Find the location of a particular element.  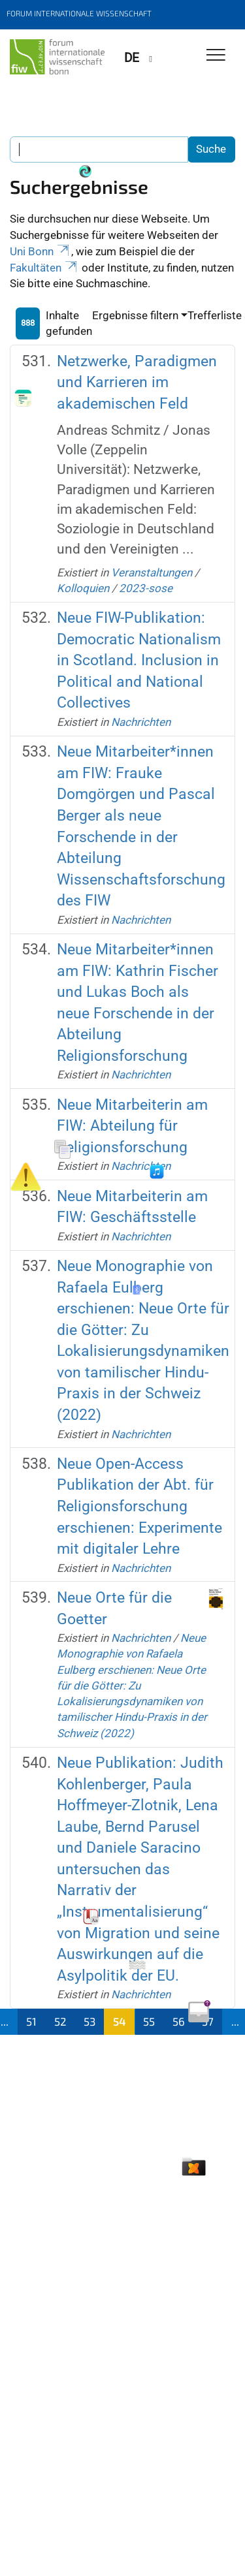

indicates foggy weather conditions is located at coordinates (137, 1964).